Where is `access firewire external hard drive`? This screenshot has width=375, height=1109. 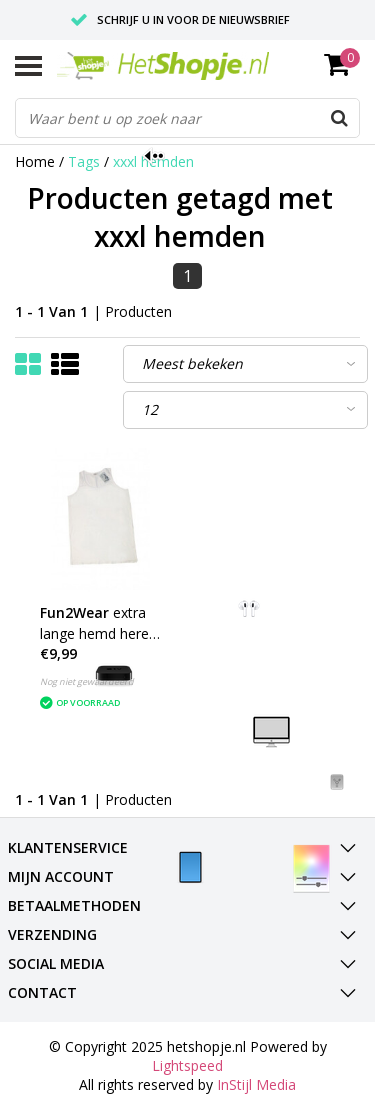 access firewire external hard drive is located at coordinates (337, 782).